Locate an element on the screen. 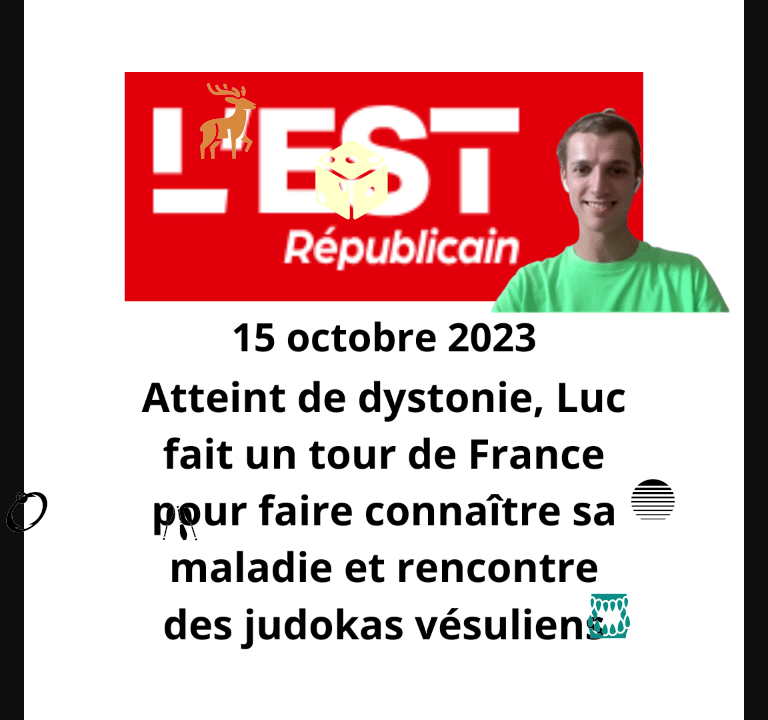 Image resolution: width=768 pixels, height=720 pixels. refresh or sync starred items is located at coordinates (27, 512).